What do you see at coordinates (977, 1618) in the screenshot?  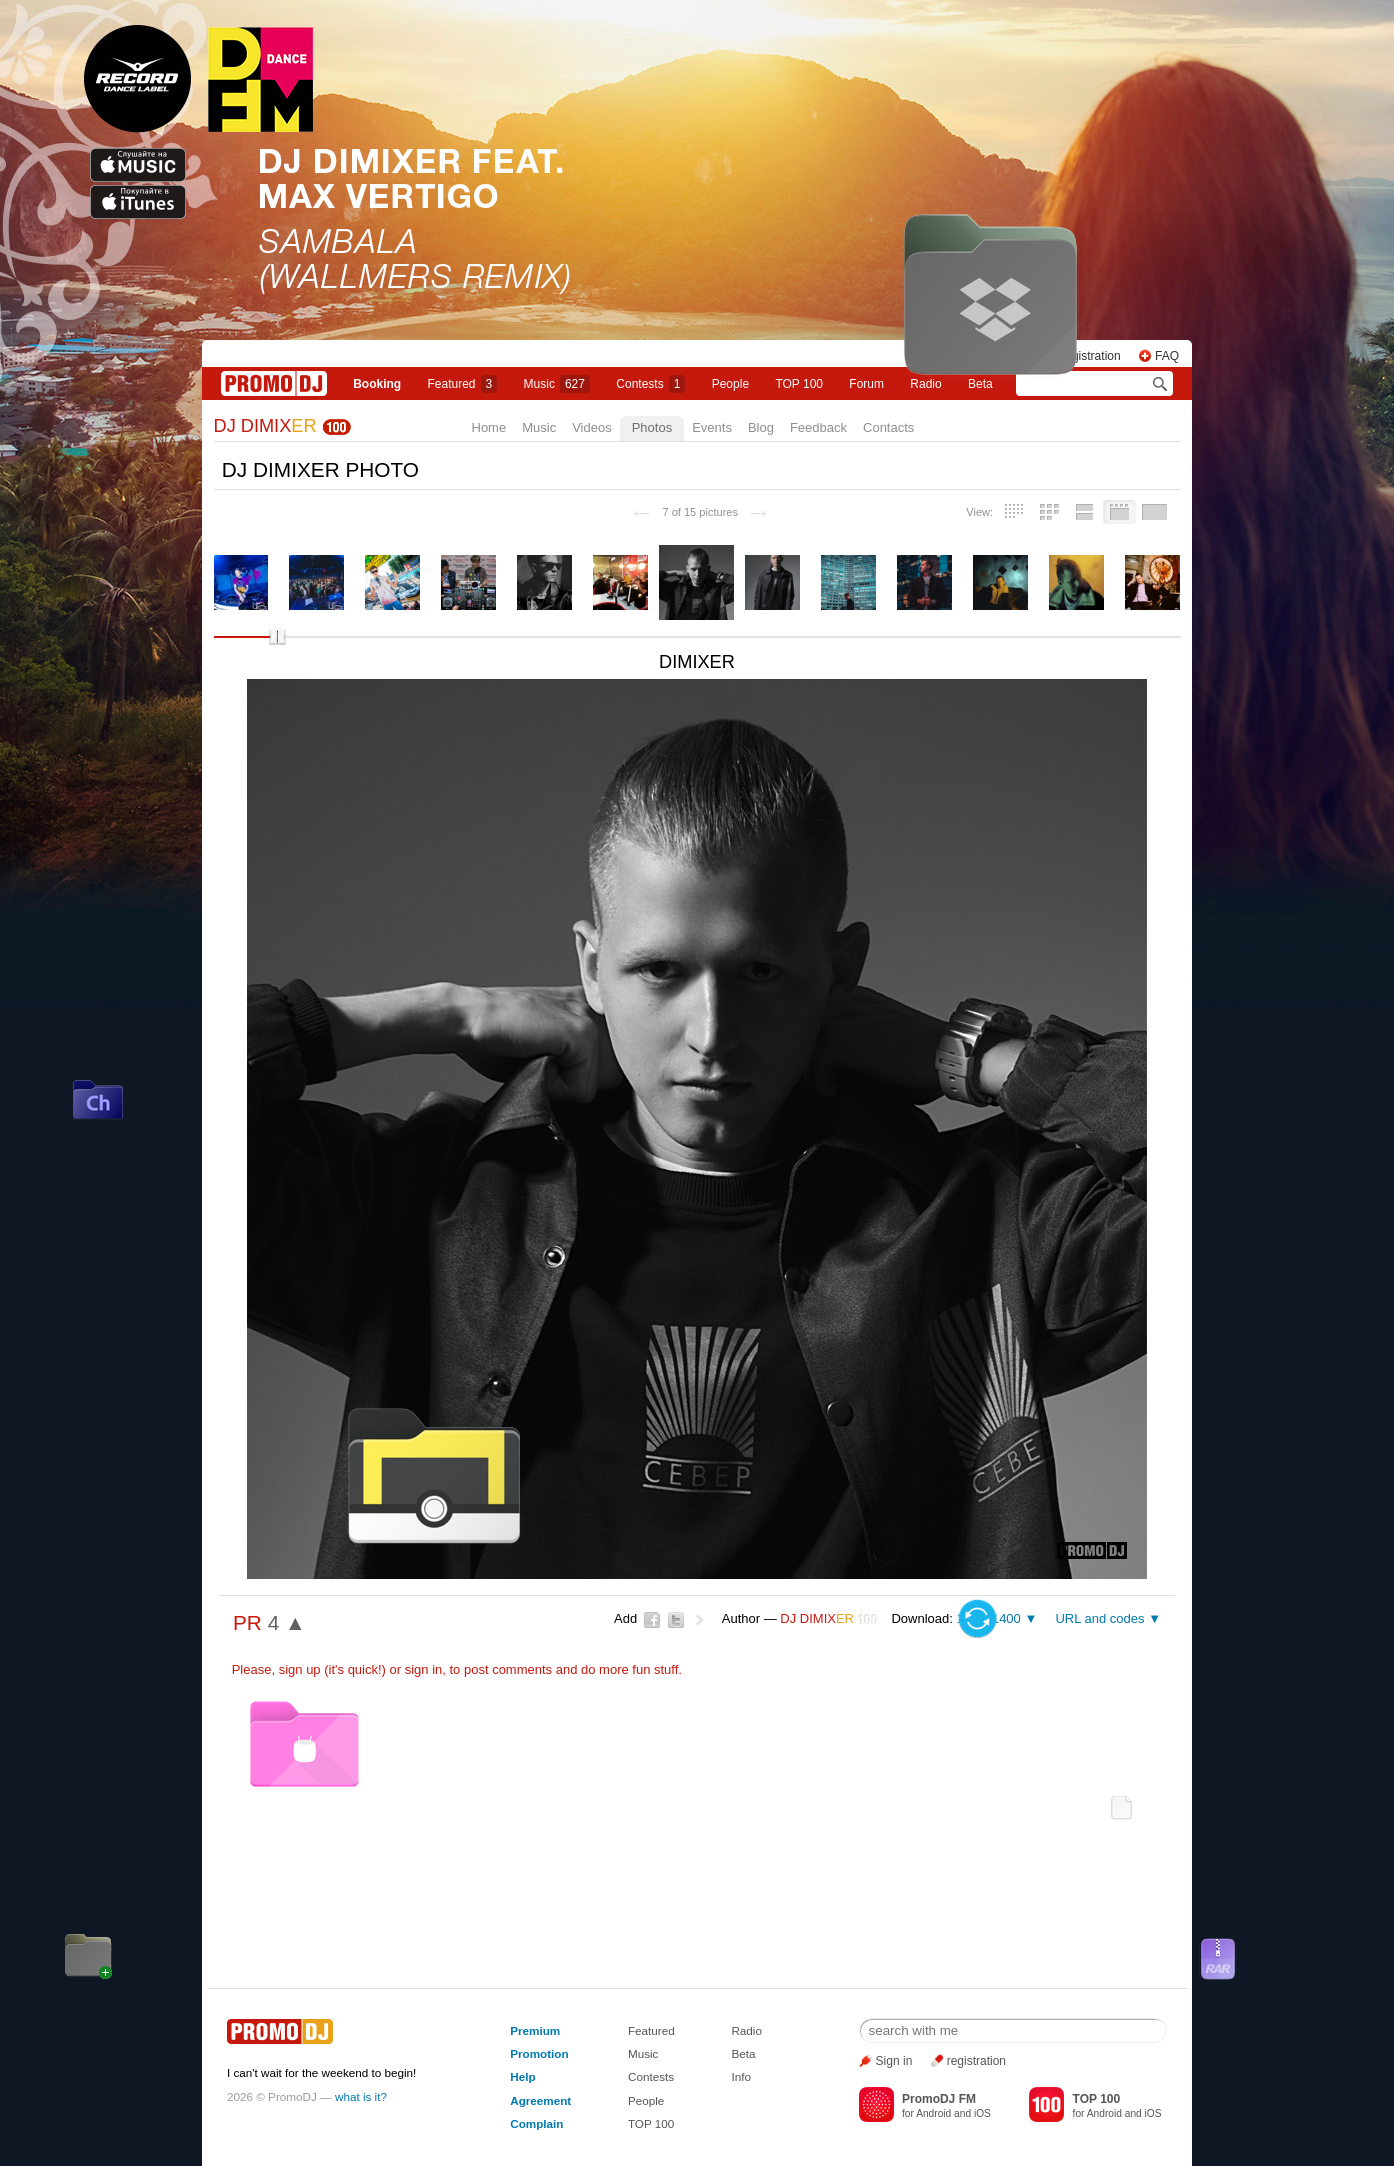 I see `indicates file is syncing with shared folder` at bounding box center [977, 1618].